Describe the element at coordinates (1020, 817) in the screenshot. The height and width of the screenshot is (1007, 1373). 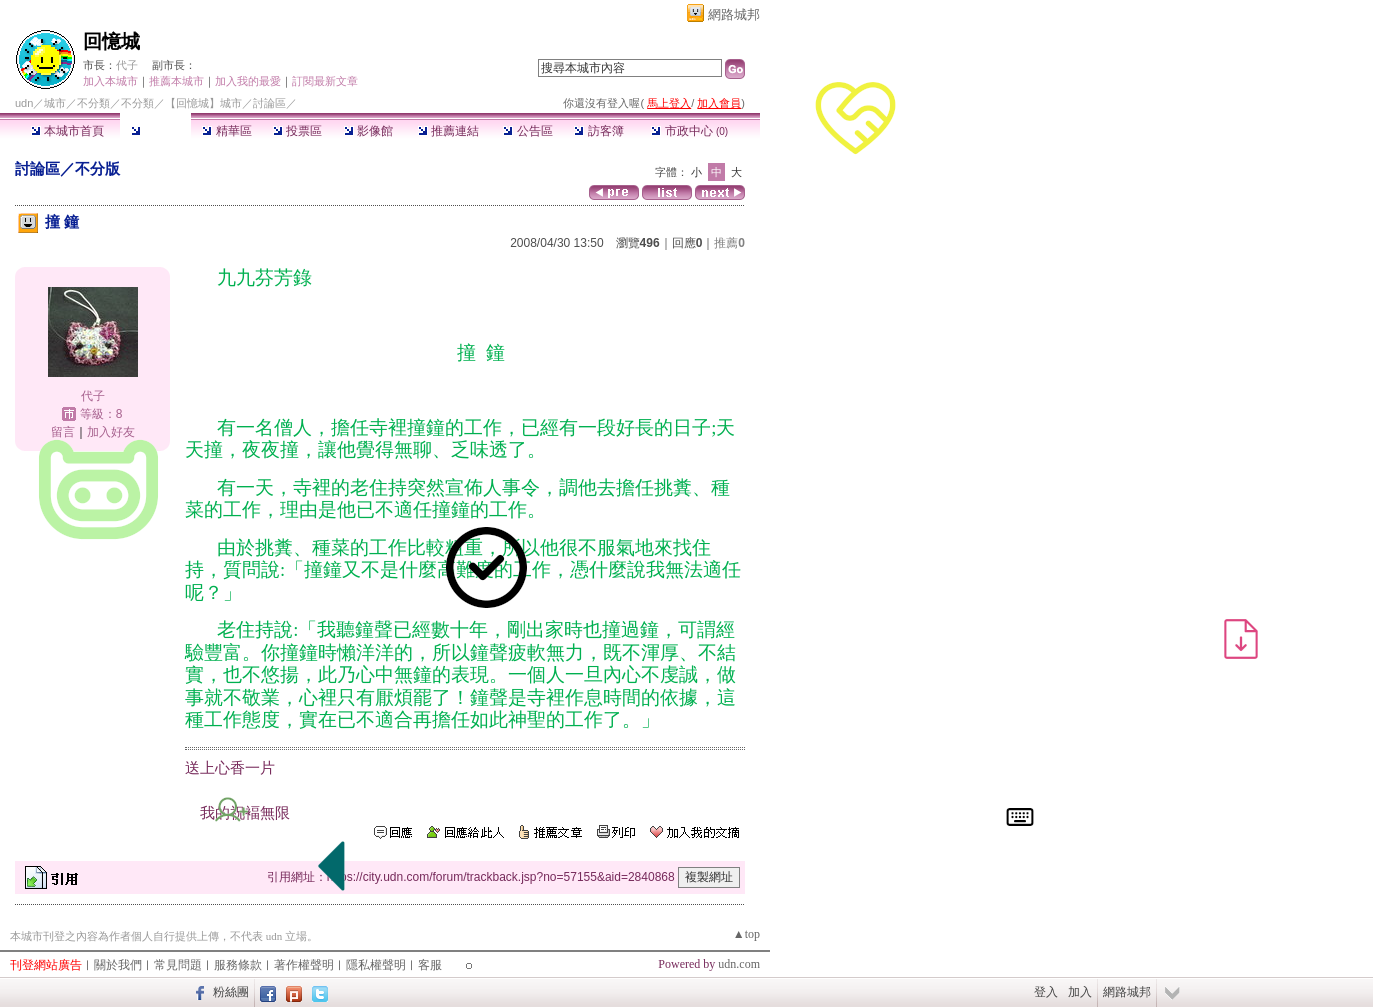
I see `open the on-screen keyboard` at that location.